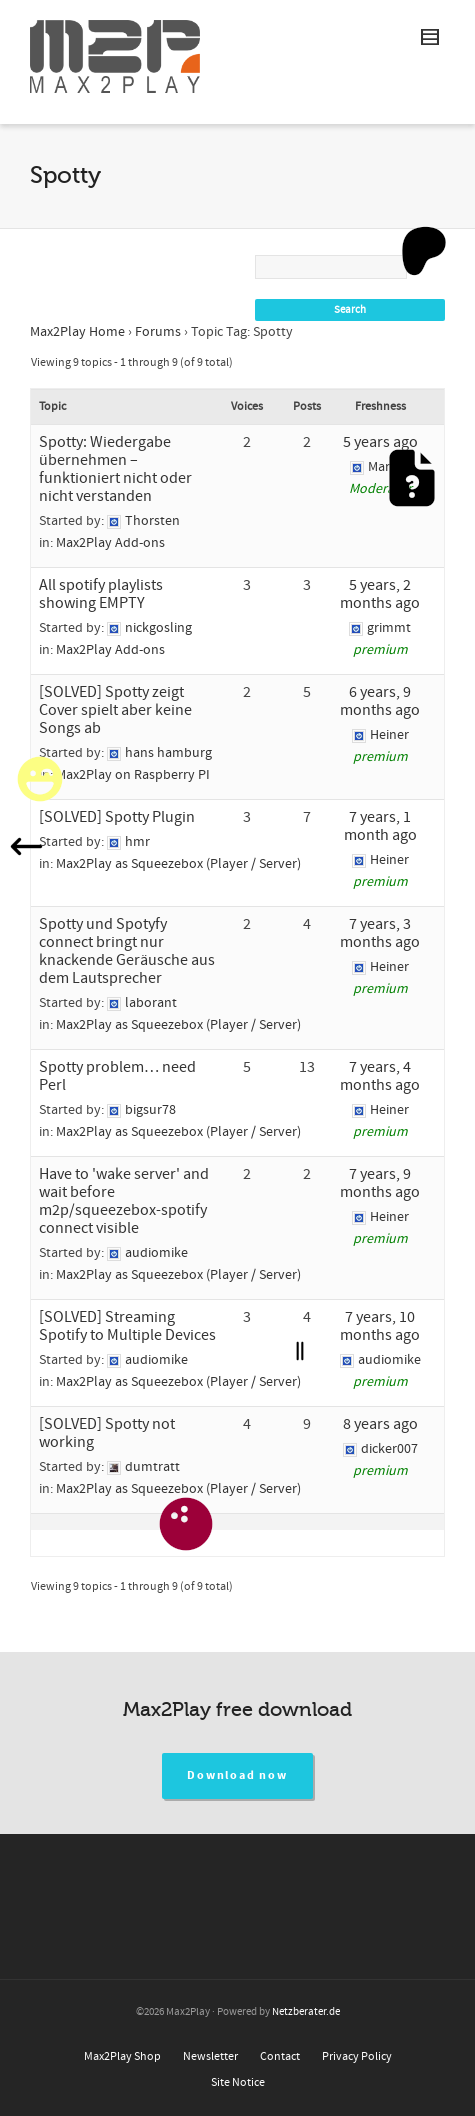 Image resolution: width=475 pixels, height=2116 pixels. I want to click on indicates a count of two items, so click(300, 1351).